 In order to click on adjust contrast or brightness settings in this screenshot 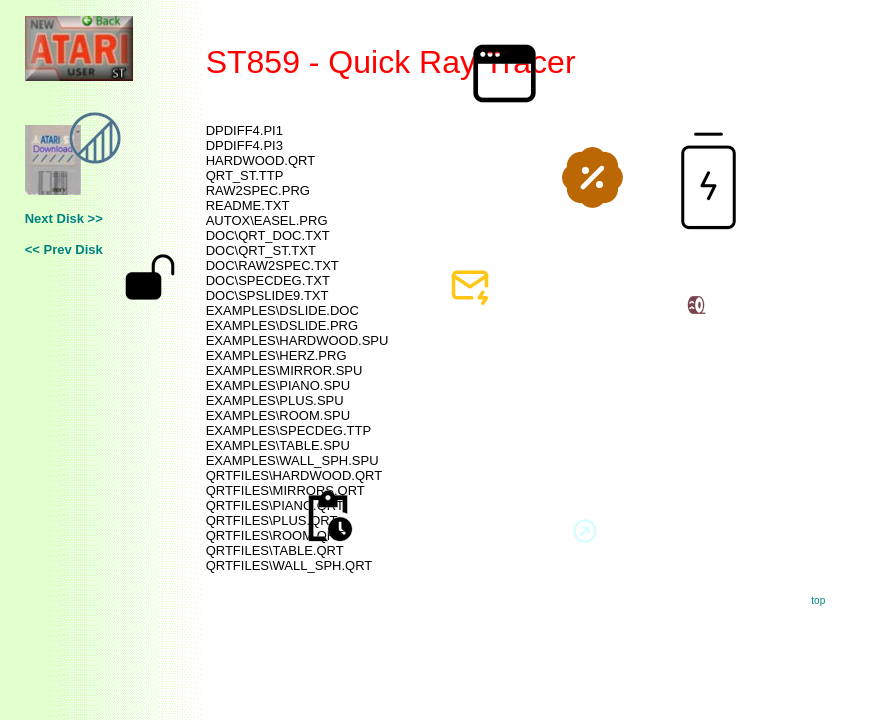, I will do `click(95, 138)`.